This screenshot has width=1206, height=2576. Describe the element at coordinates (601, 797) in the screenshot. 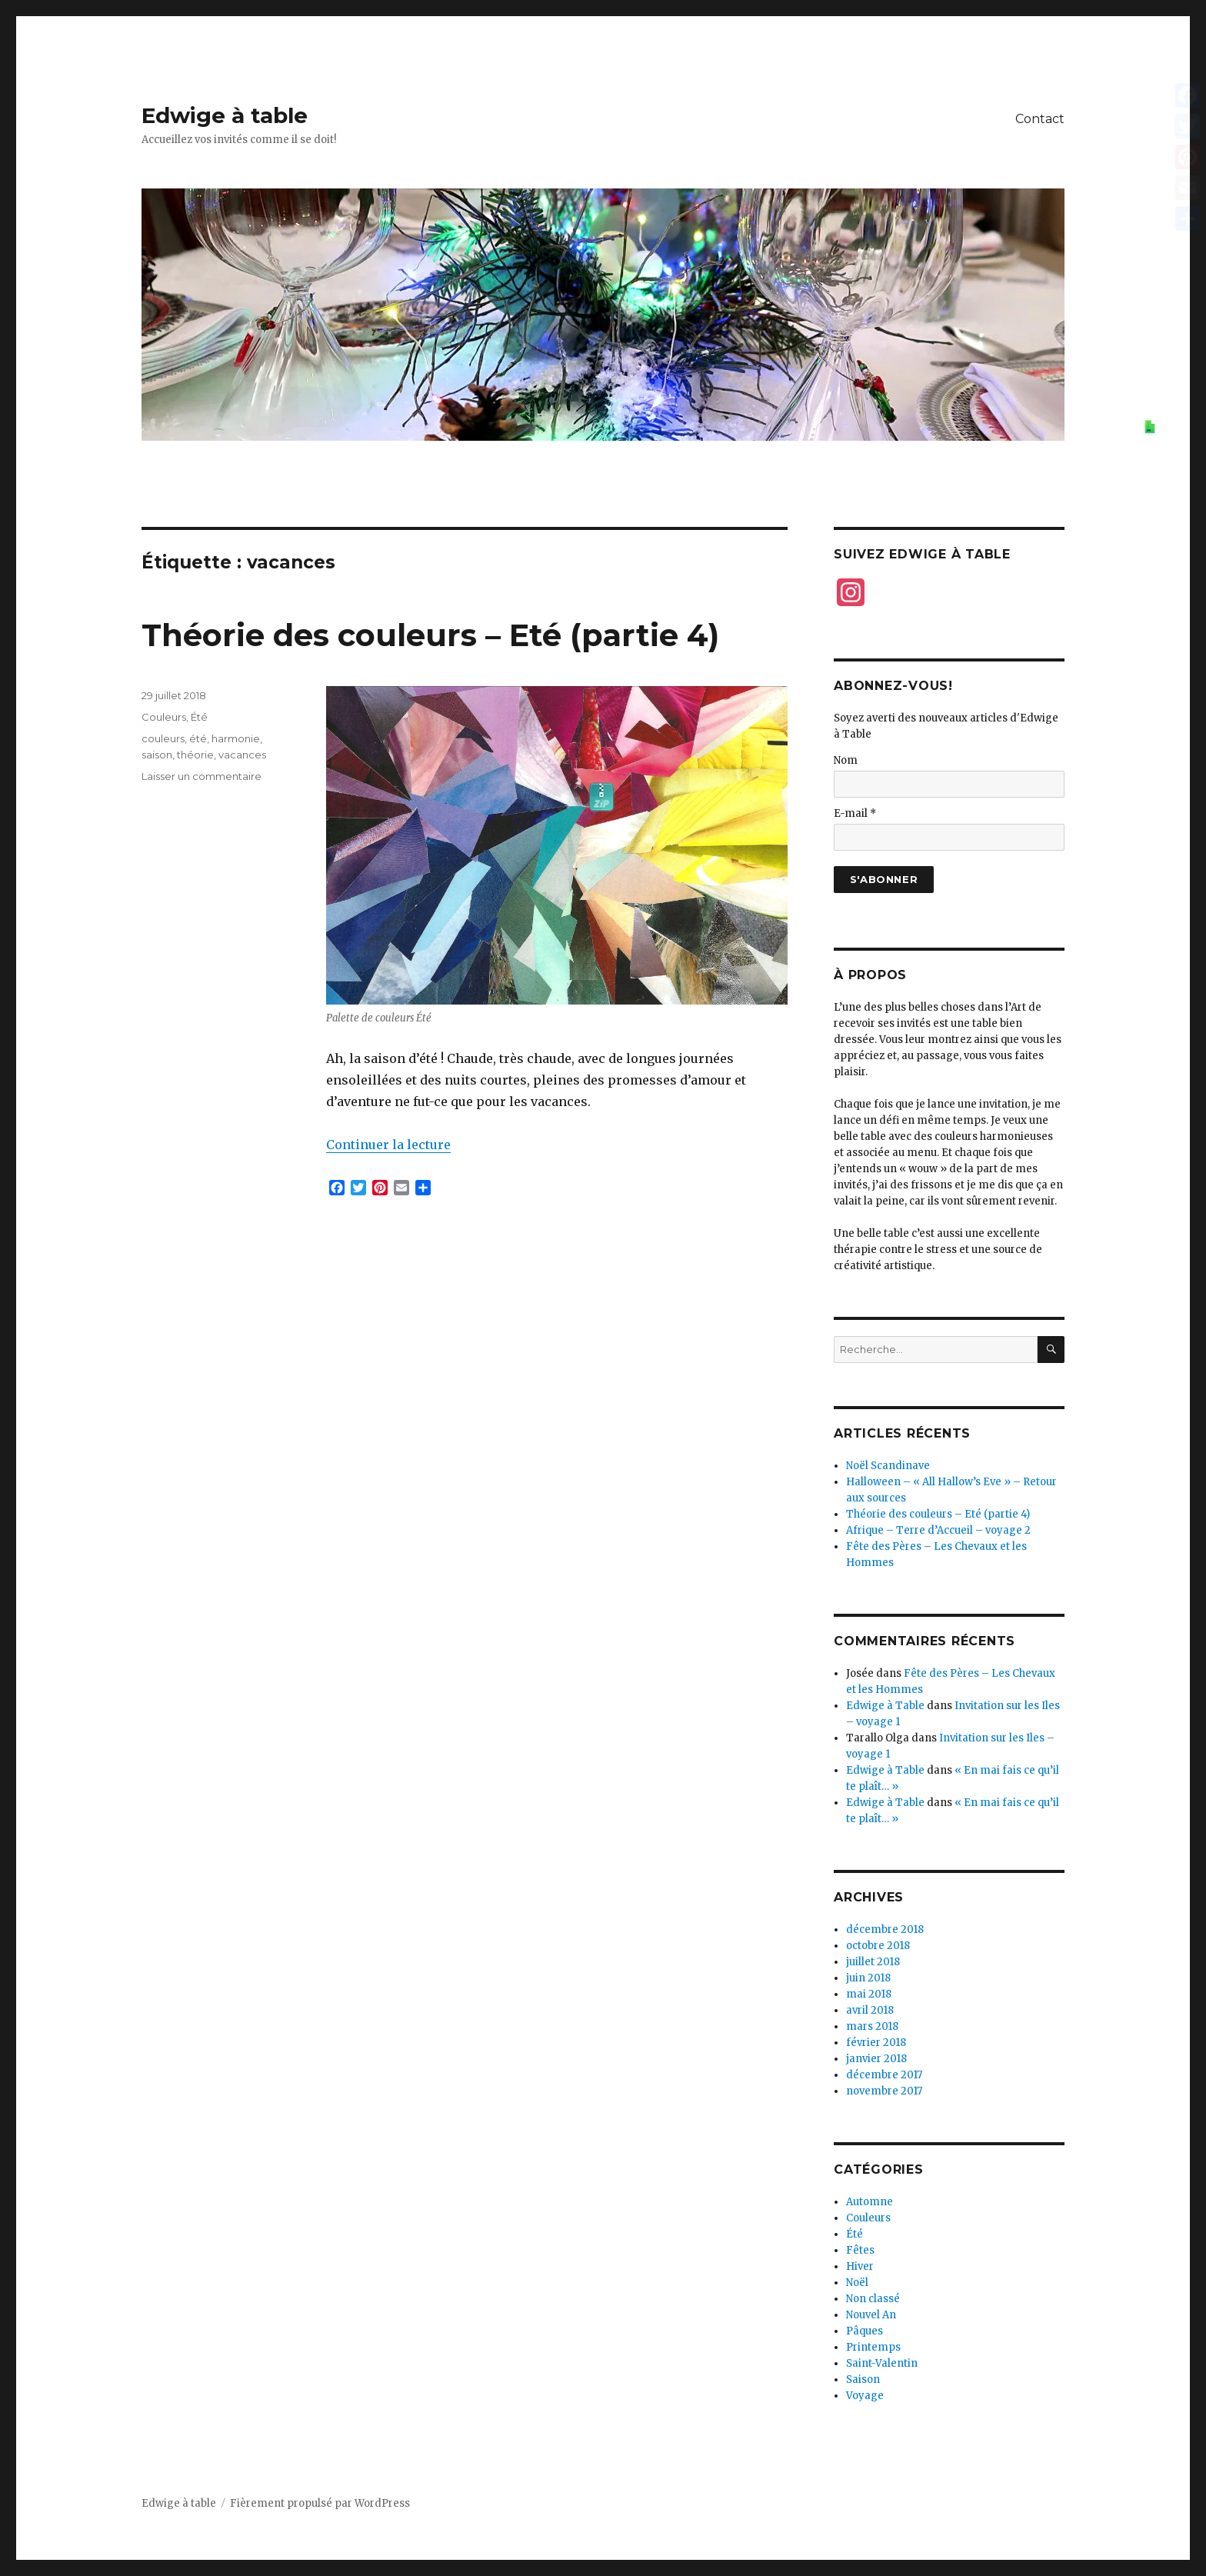

I see `a compressed zip file` at that location.